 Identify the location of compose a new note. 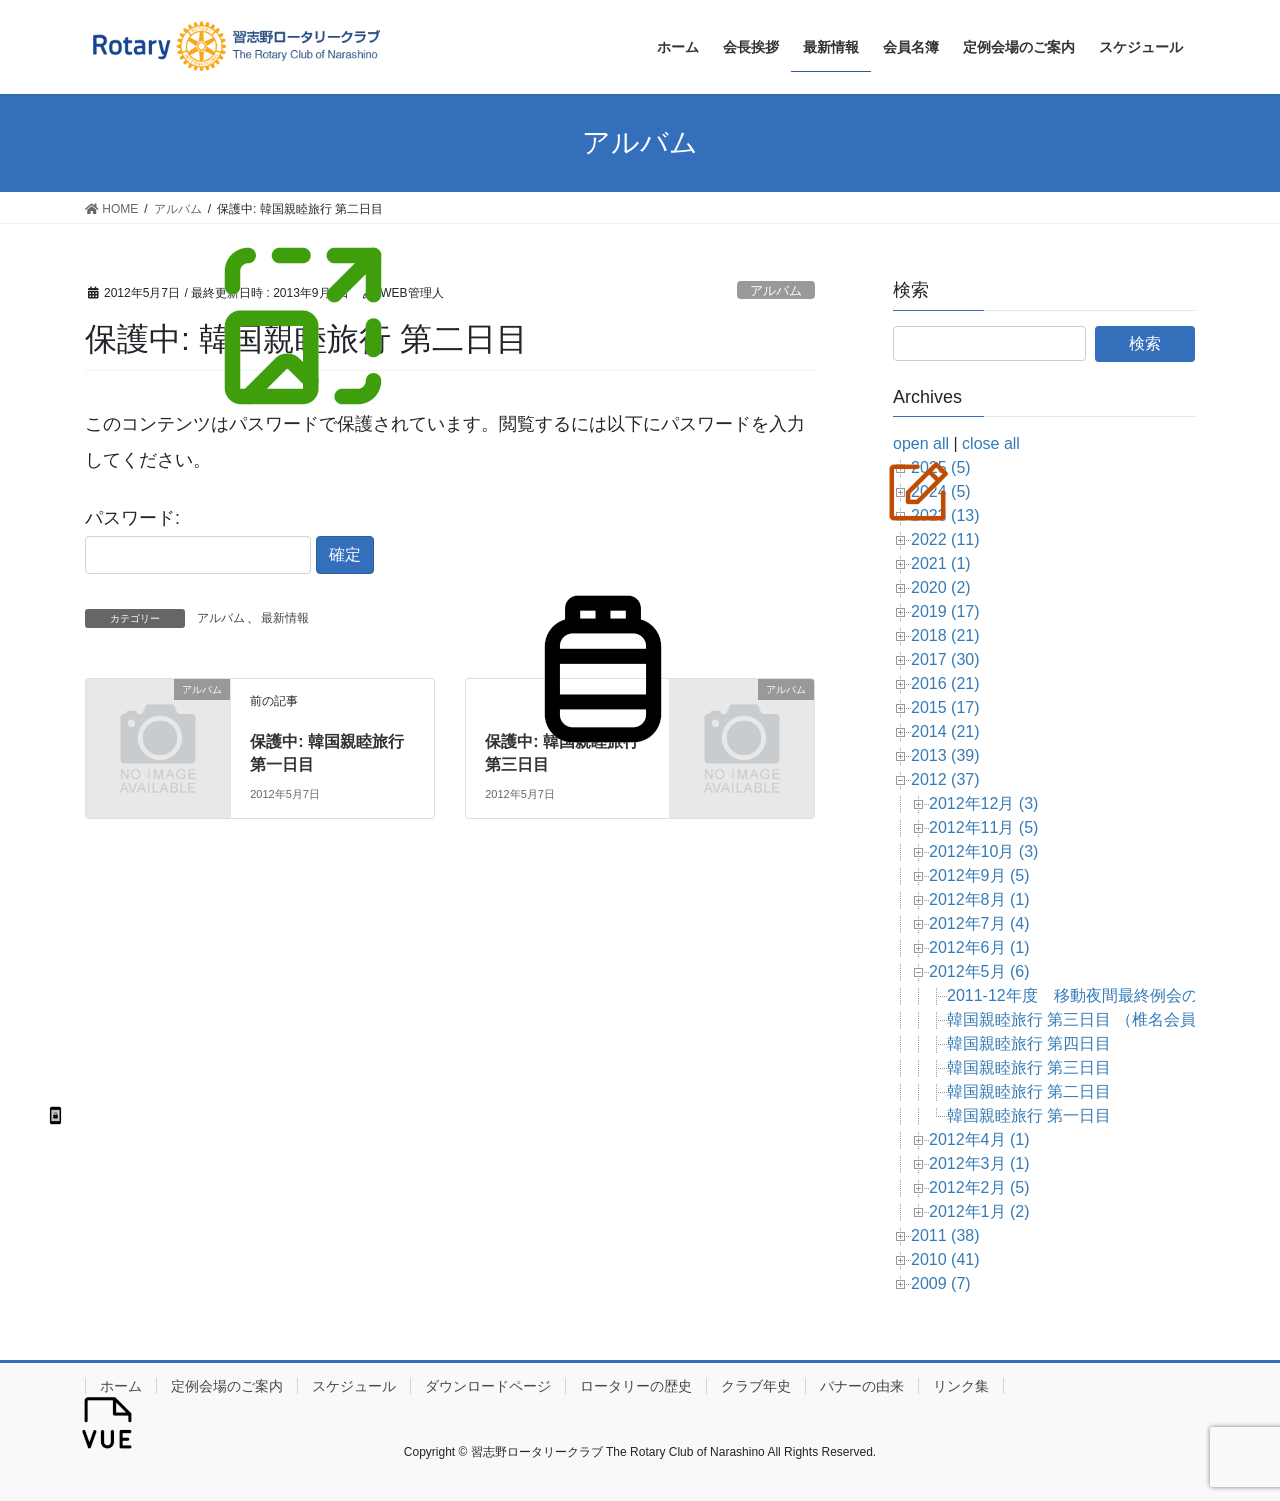
(917, 492).